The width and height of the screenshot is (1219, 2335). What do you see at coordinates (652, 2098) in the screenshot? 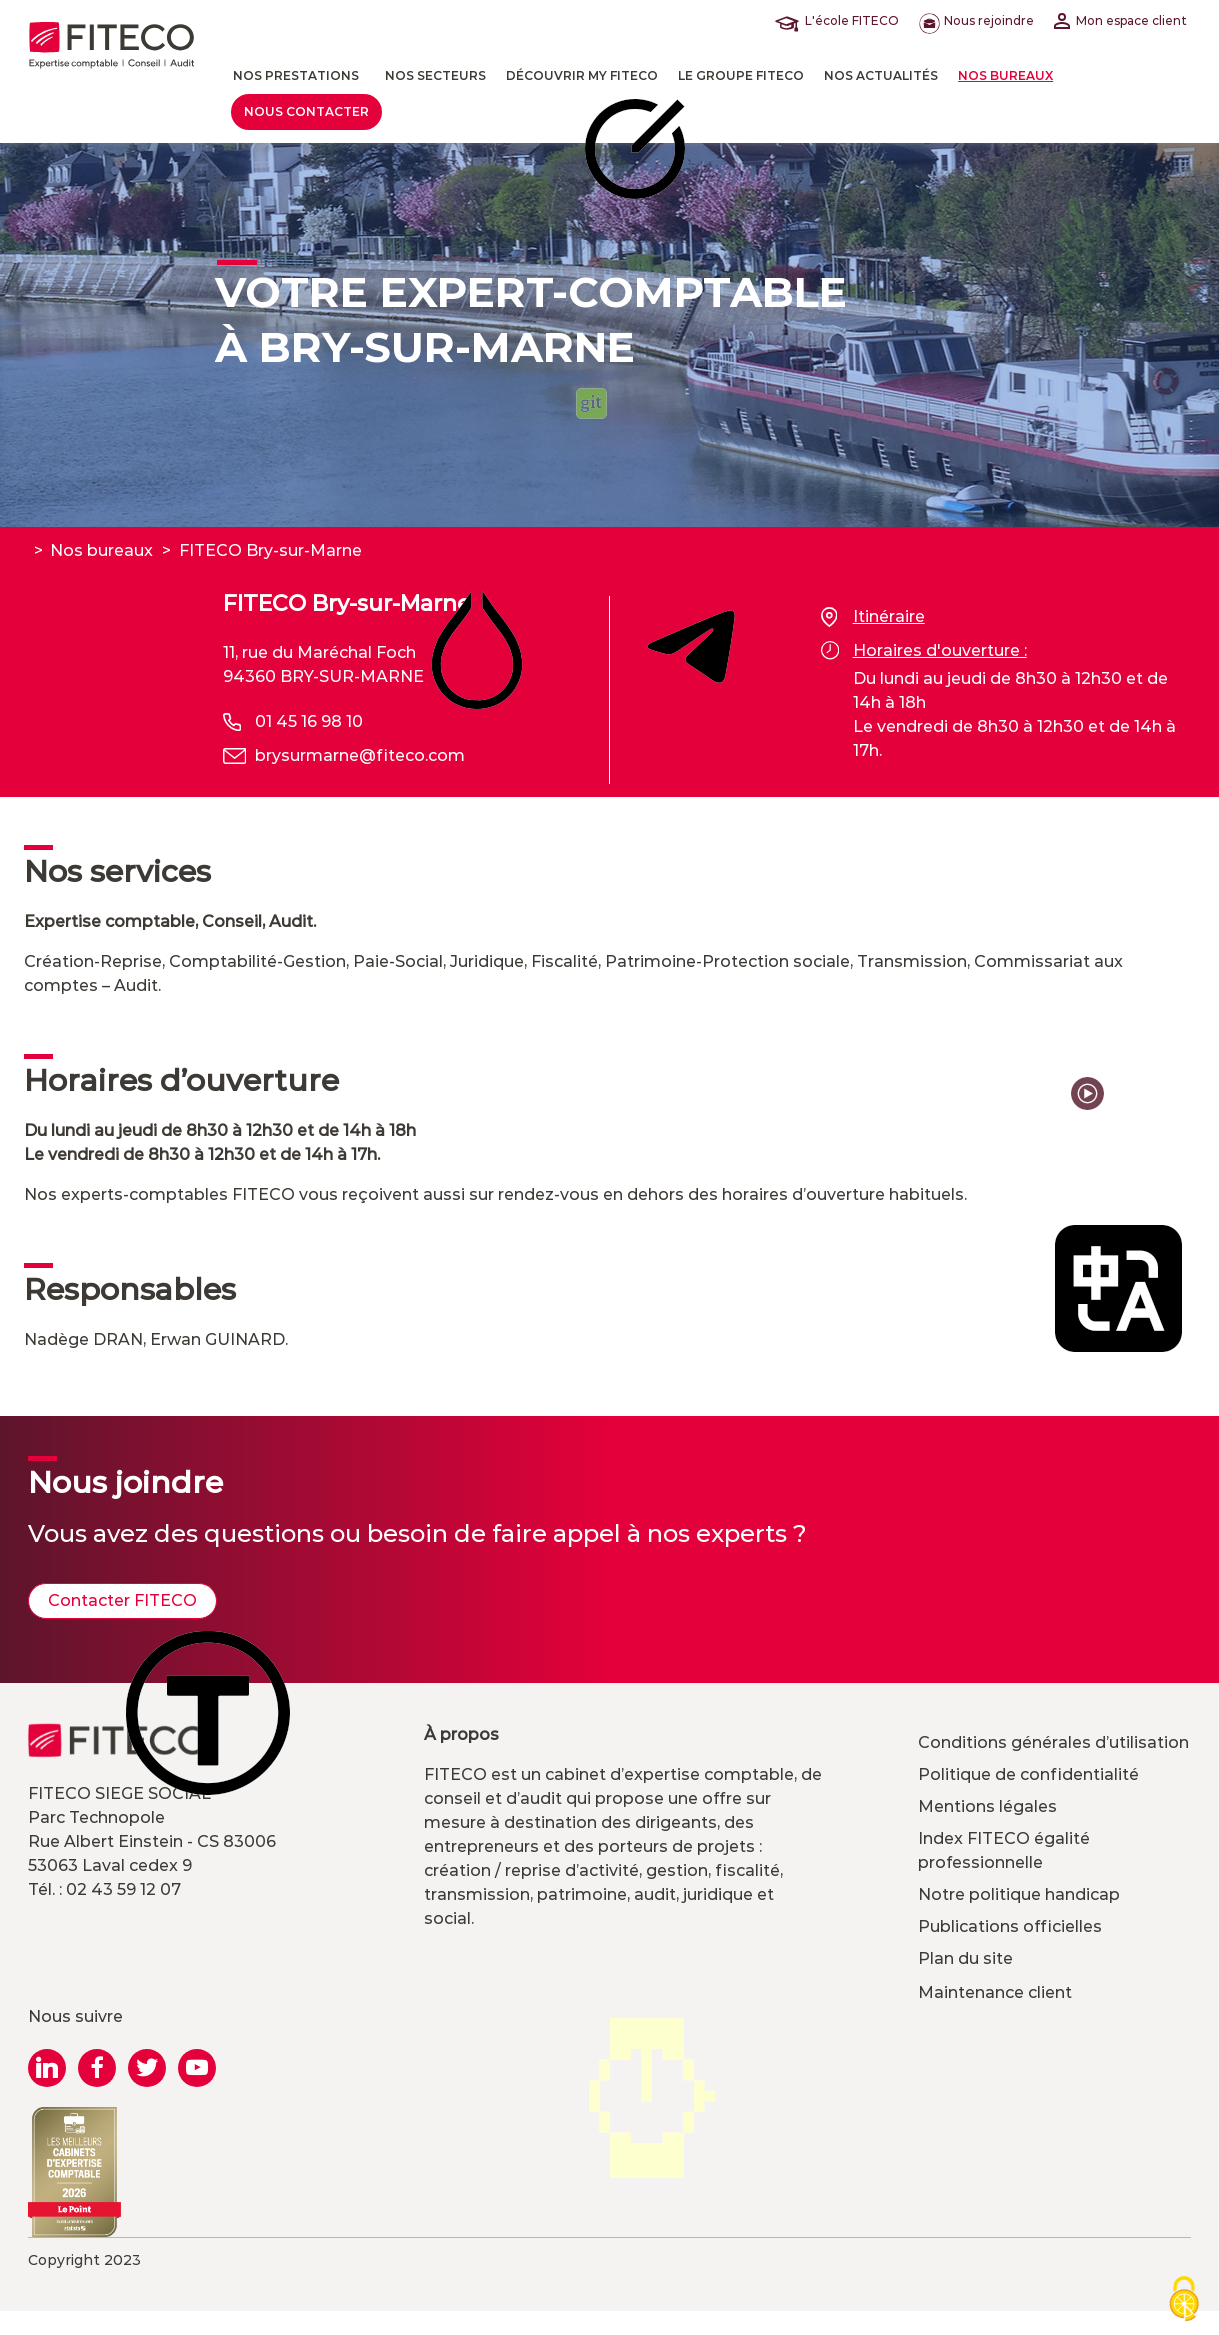
I see `visit Hackernoon website or blog` at bounding box center [652, 2098].